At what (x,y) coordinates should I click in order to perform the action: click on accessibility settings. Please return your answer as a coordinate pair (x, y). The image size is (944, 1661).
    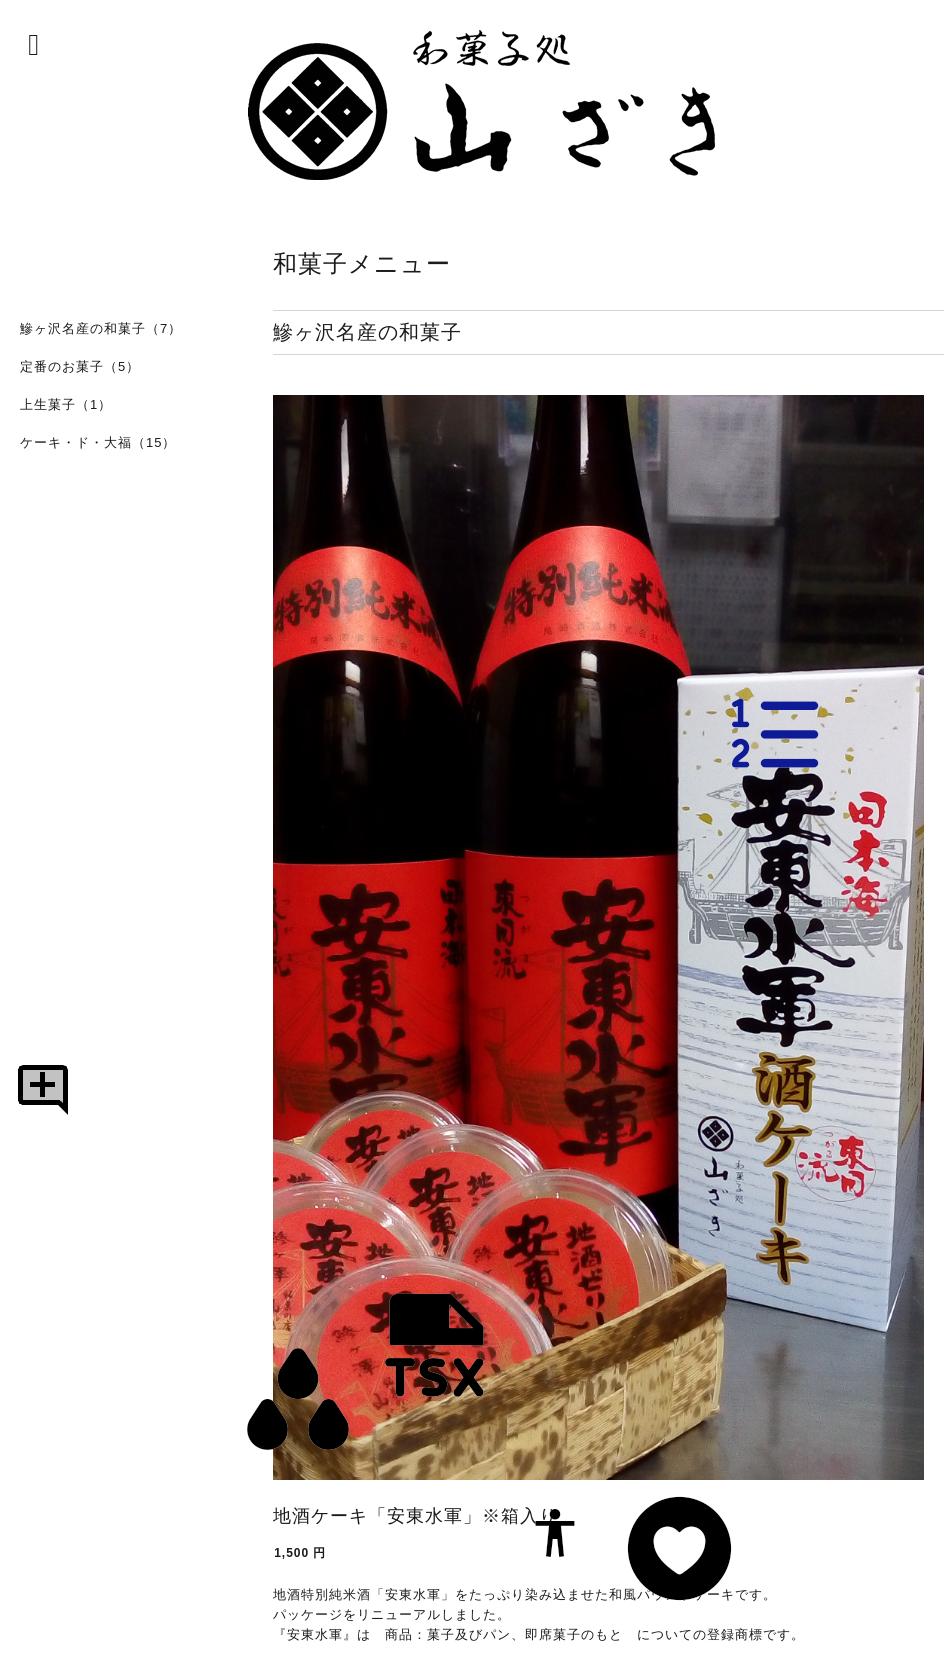
    Looking at the image, I should click on (555, 1533).